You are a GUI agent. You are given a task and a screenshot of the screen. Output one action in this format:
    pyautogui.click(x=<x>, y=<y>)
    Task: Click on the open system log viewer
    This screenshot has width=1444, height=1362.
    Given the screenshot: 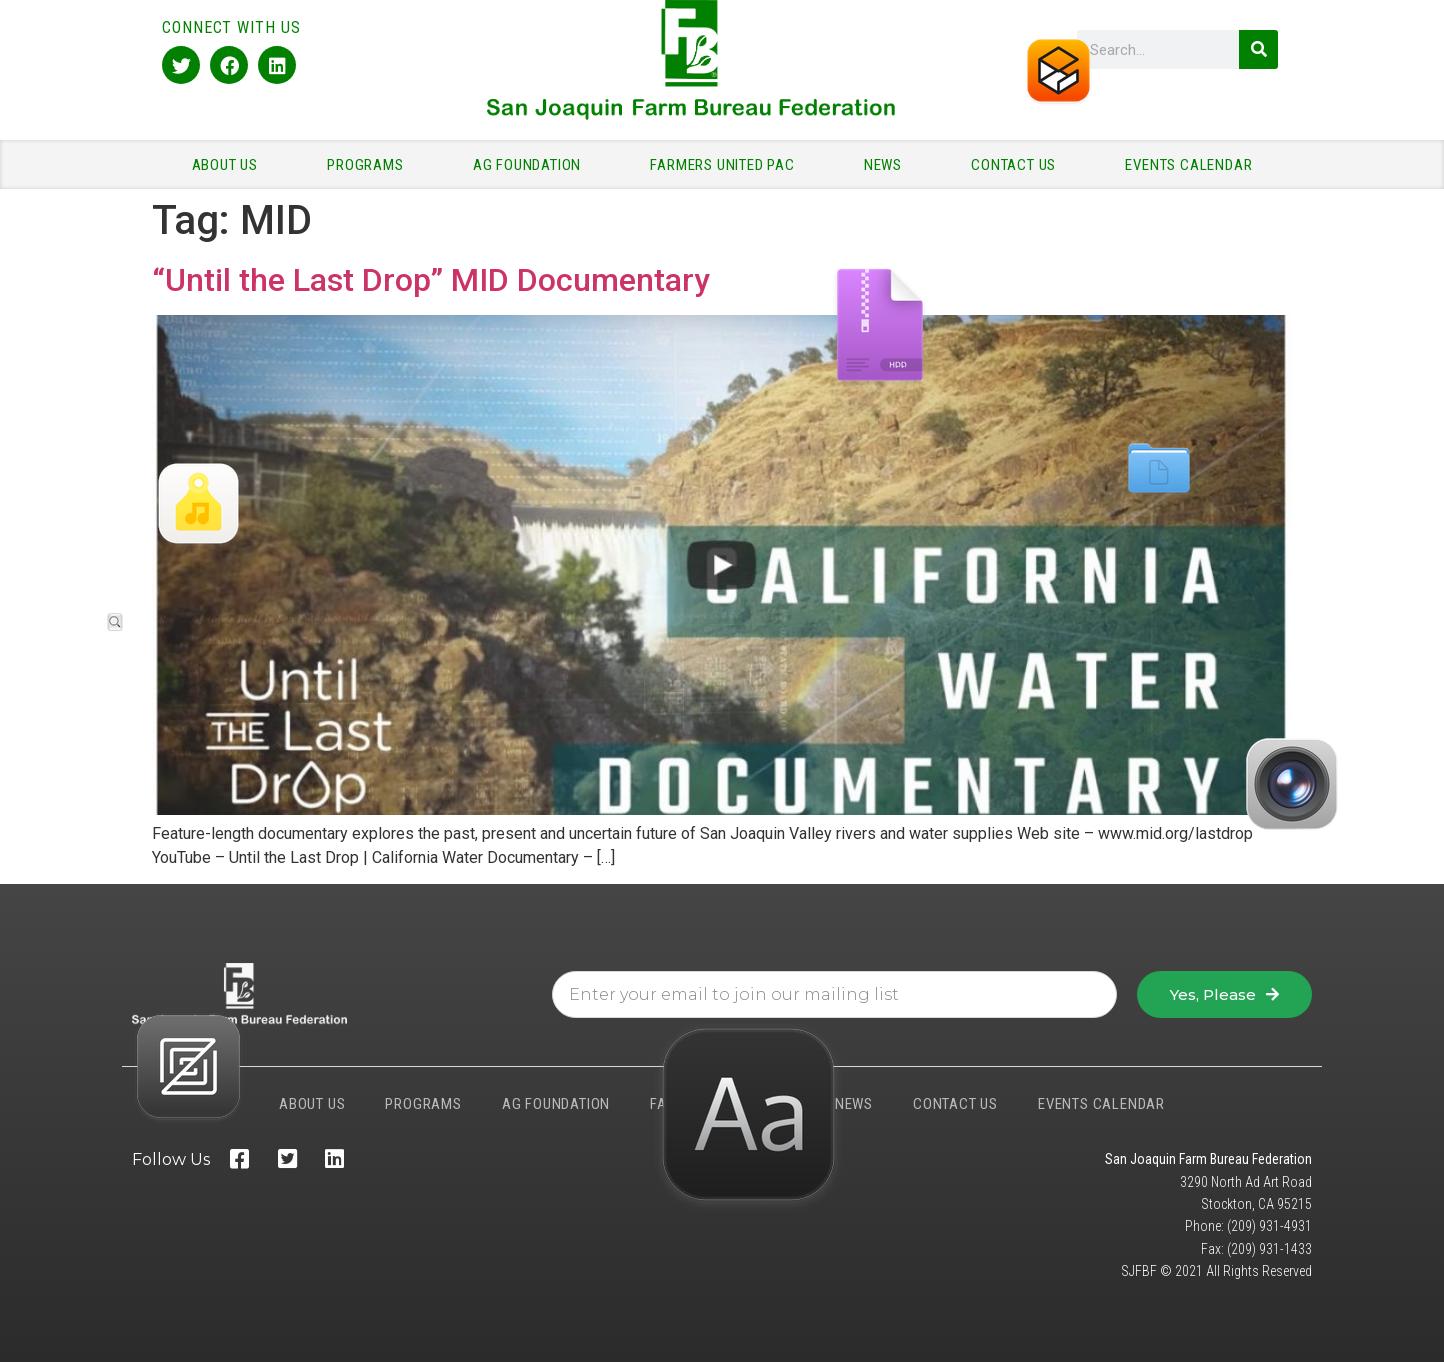 What is the action you would take?
    pyautogui.click(x=115, y=622)
    